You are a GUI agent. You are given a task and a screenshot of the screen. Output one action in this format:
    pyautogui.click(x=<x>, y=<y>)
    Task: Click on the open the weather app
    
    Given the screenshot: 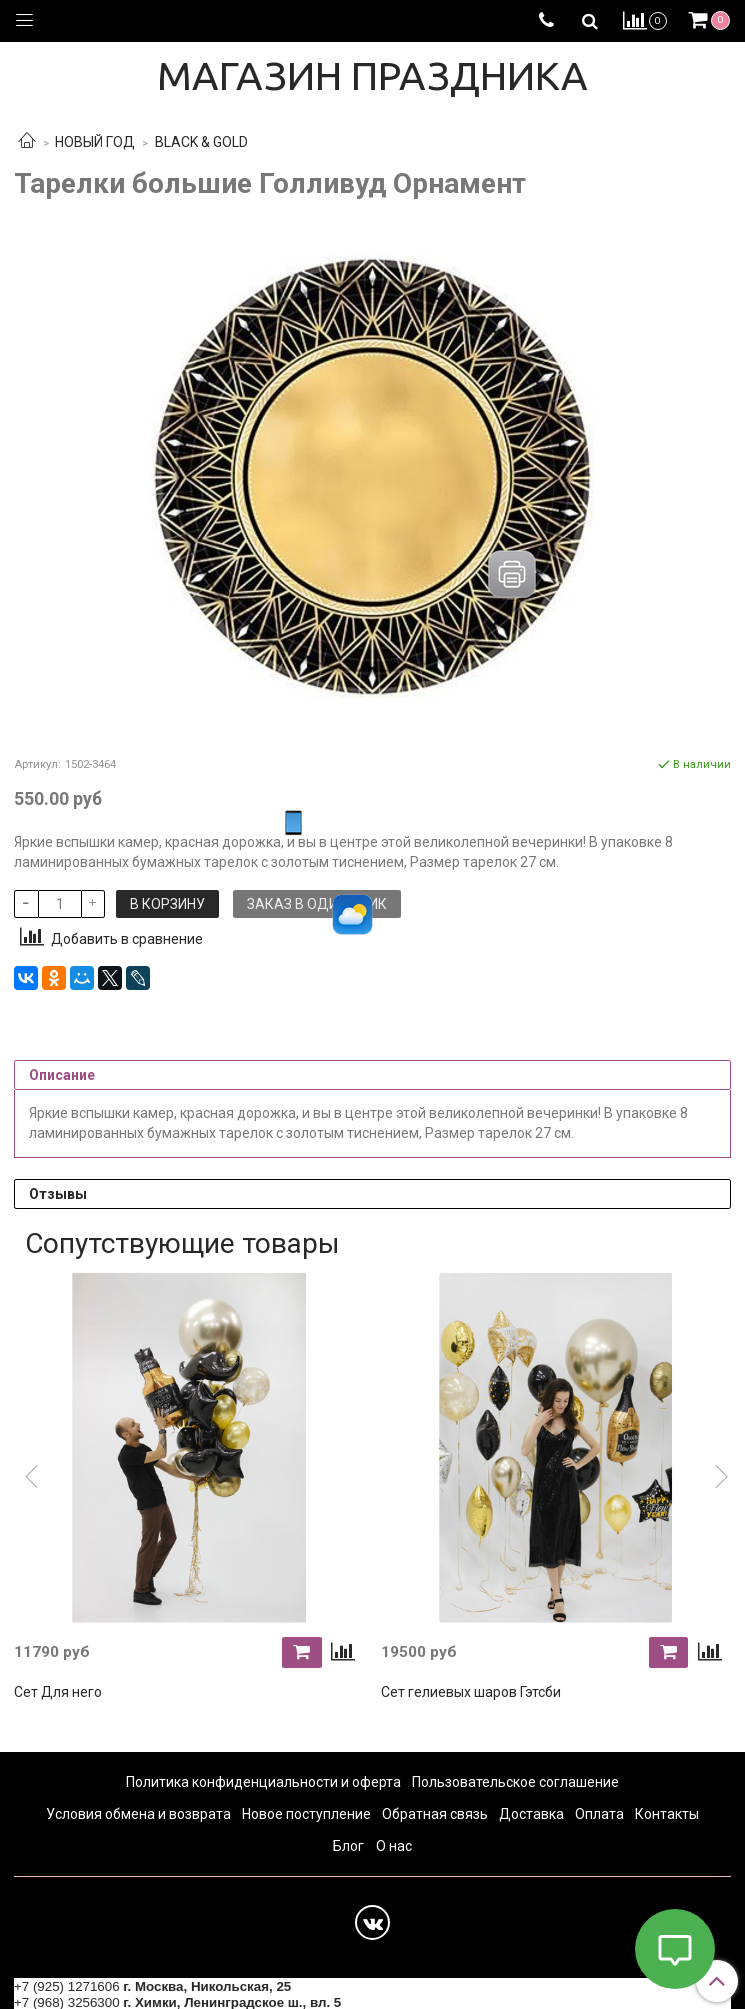 What is the action you would take?
    pyautogui.click(x=352, y=914)
    